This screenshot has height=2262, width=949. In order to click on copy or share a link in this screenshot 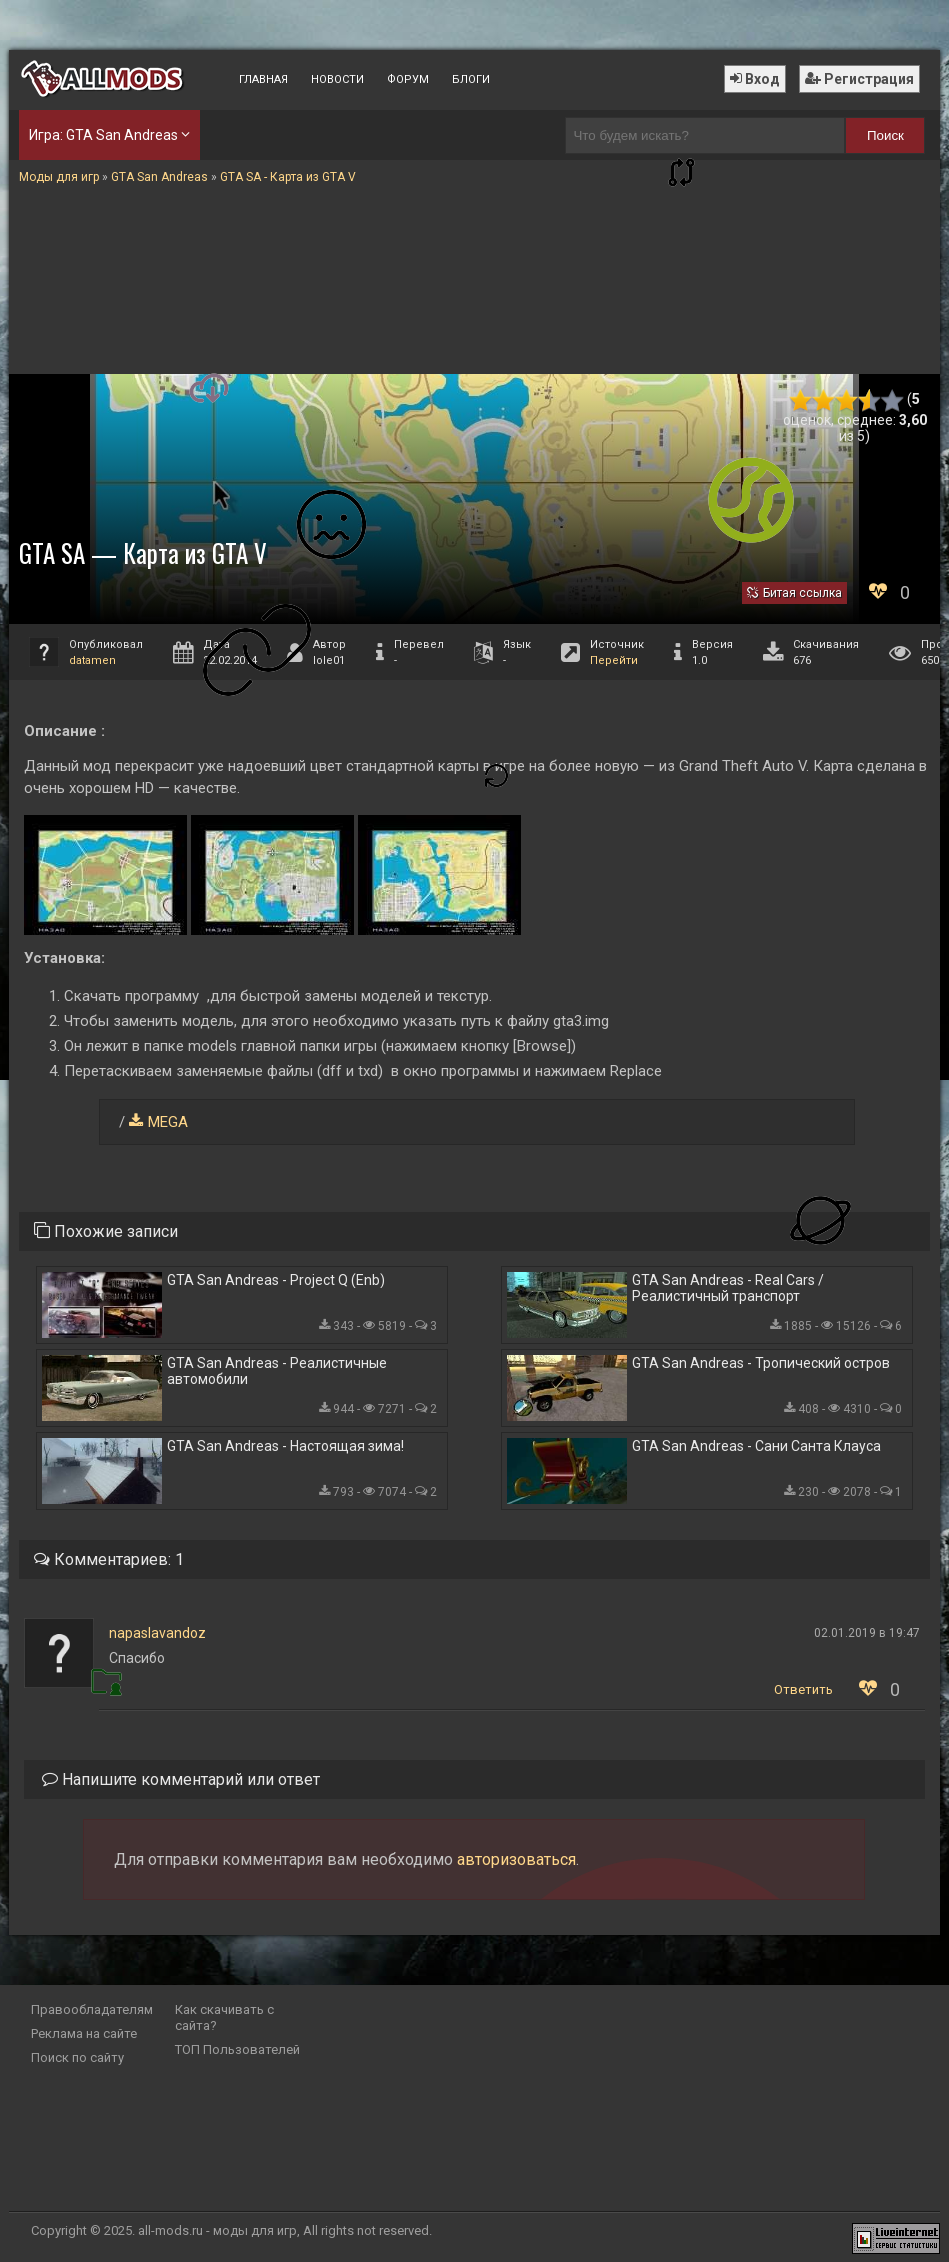, I will do `click(257, 650)`.